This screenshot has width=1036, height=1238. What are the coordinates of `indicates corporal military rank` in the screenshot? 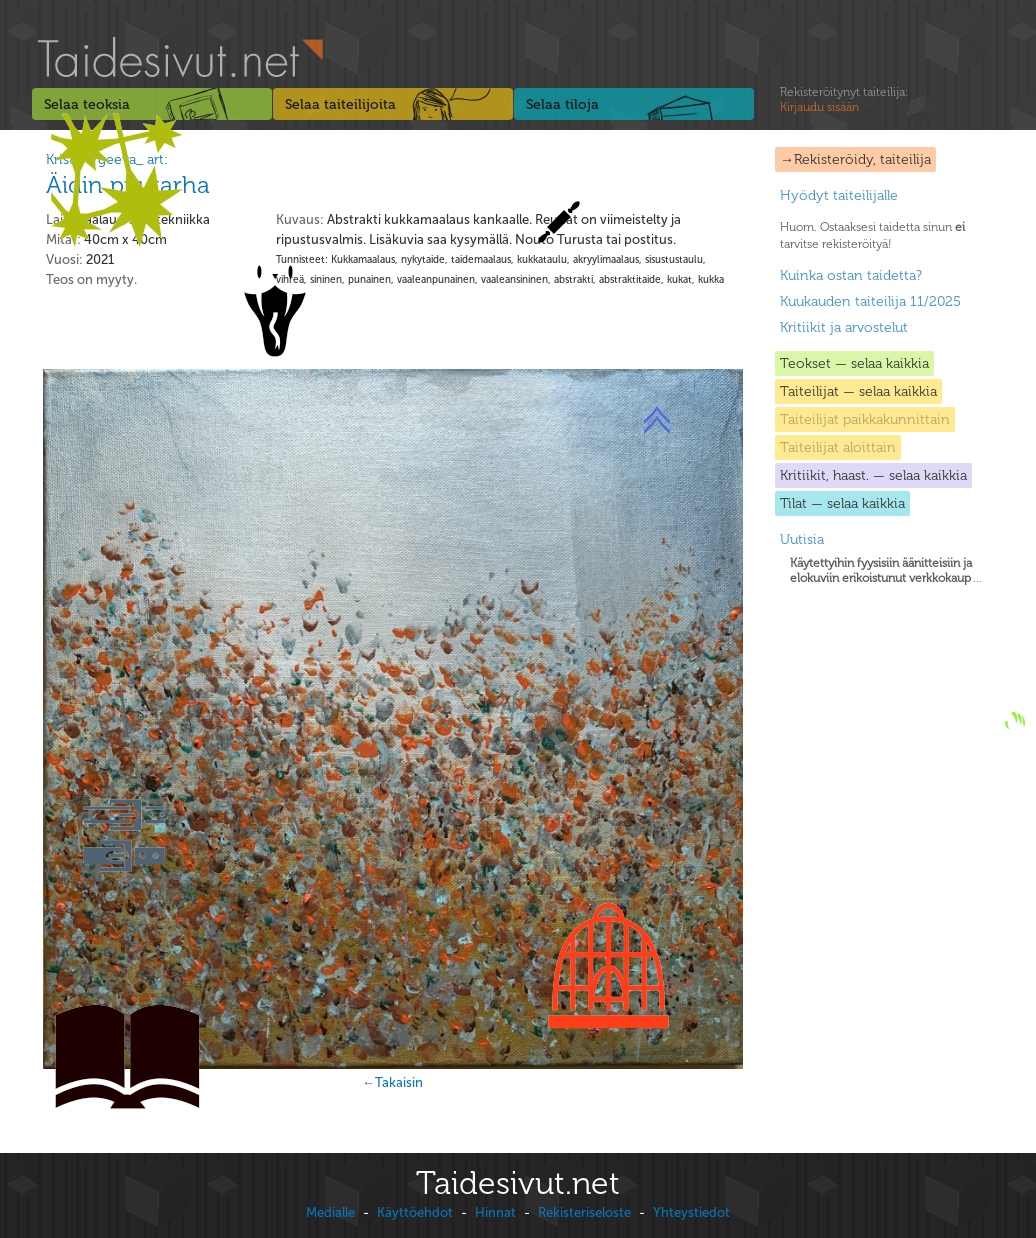 It's located at (657, 420).